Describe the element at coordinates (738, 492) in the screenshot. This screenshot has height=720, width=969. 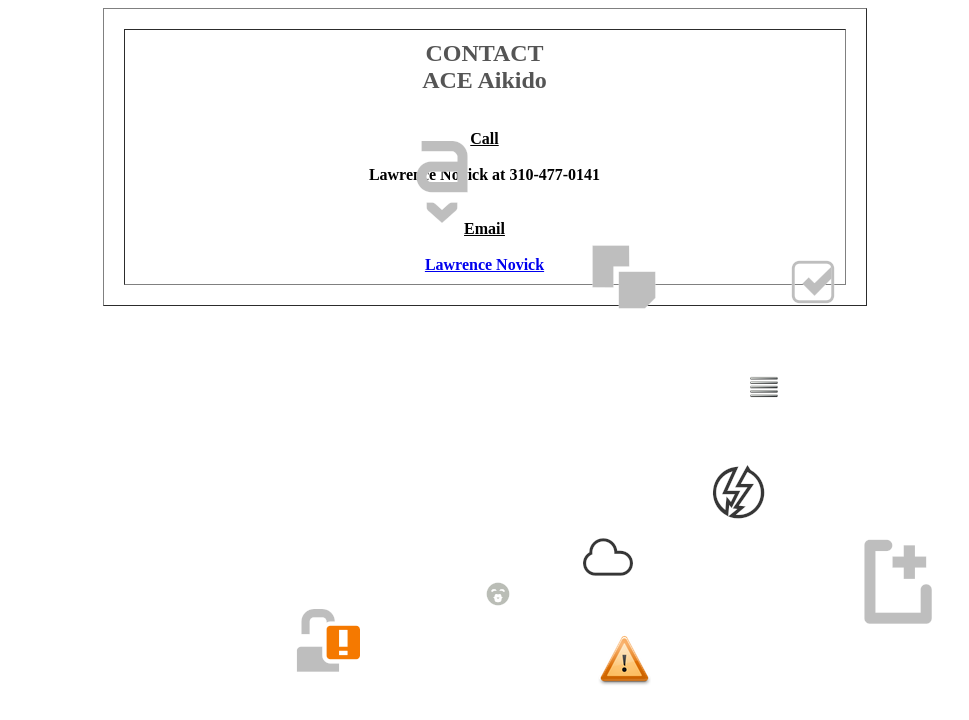
I see `thunderbolt port or connection status` at that location.